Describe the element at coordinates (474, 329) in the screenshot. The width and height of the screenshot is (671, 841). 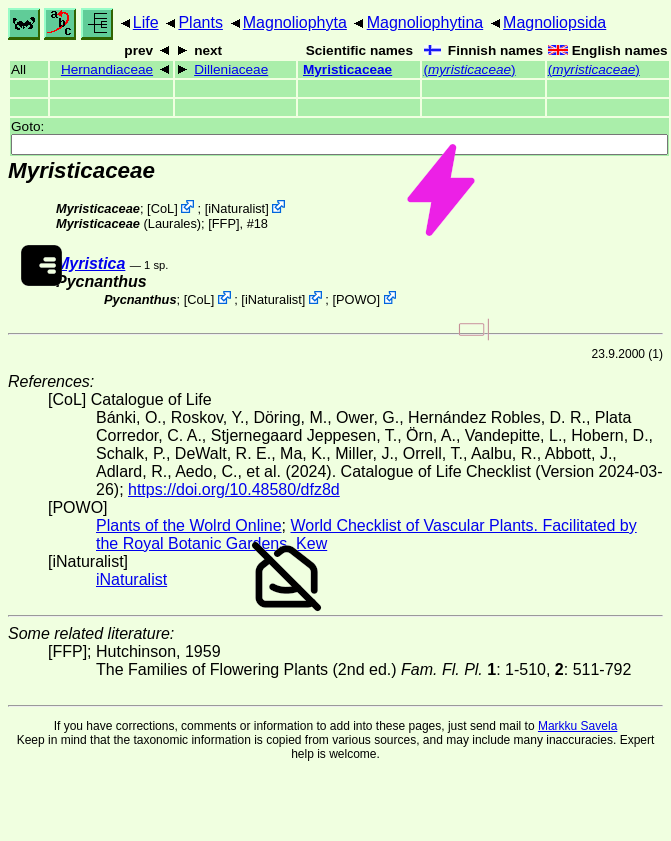
I see `align content to the right` at that location.